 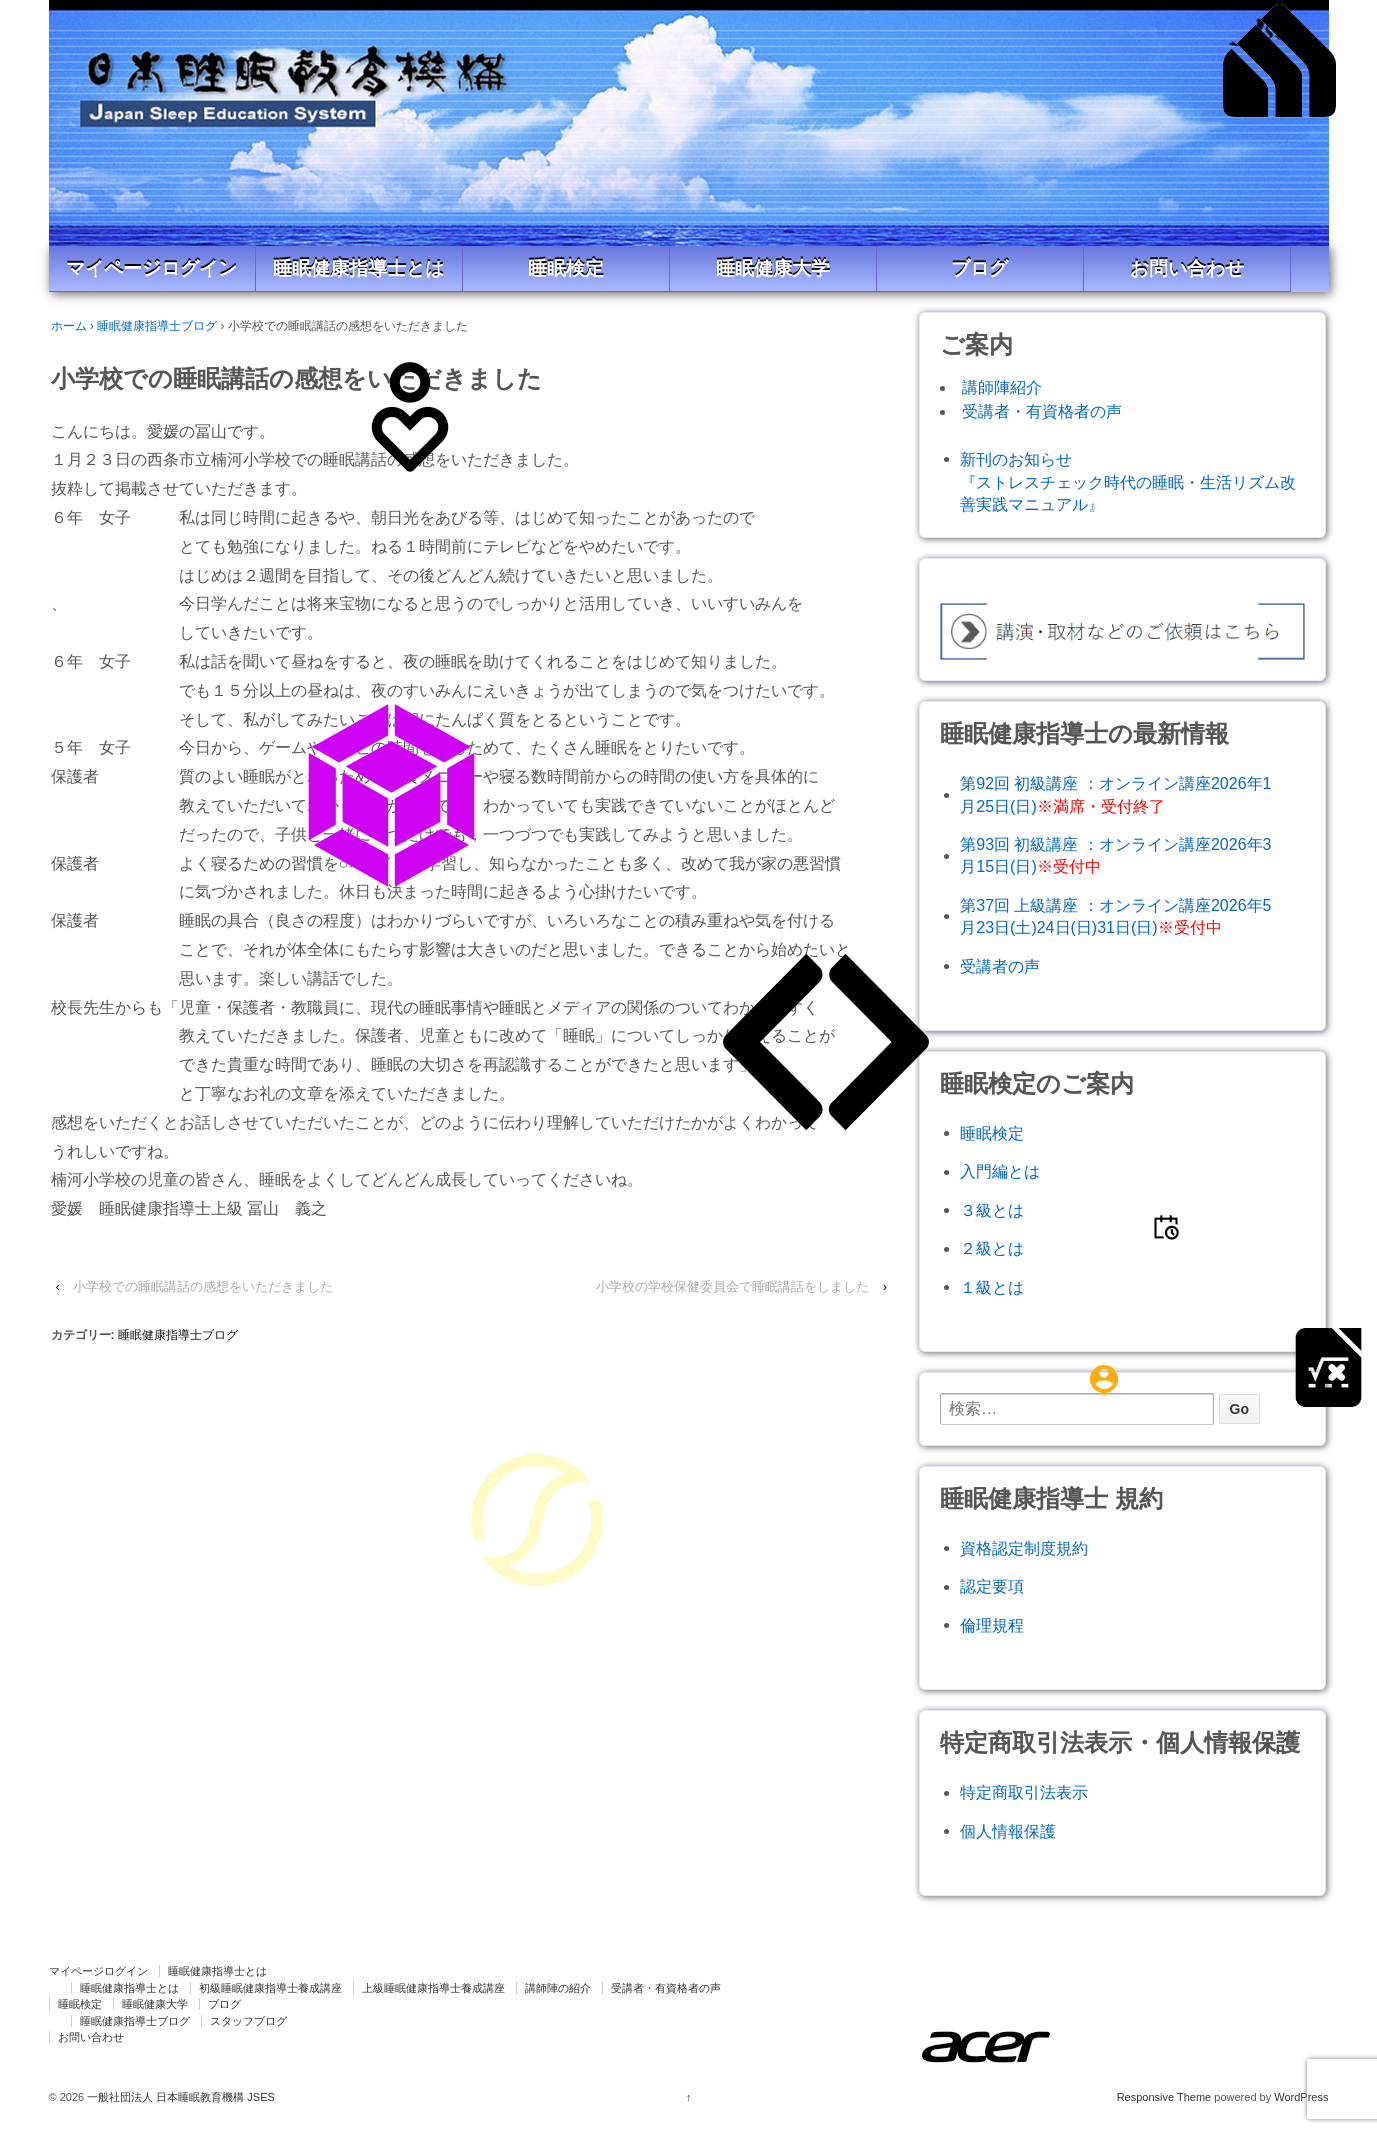 What do you see at coordinates (537, 1520) in the screenshot?
I see `open the OneStream app` at bounding box center [537, 1520].